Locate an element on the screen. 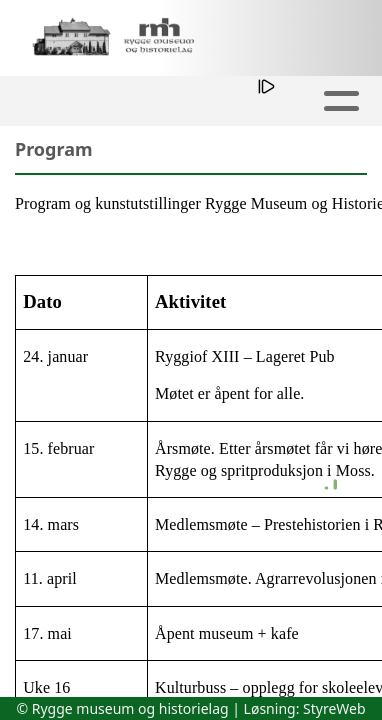 This screenshot has width=382, height=720. indicates weak signal strength is located at coordinates (344, 474).